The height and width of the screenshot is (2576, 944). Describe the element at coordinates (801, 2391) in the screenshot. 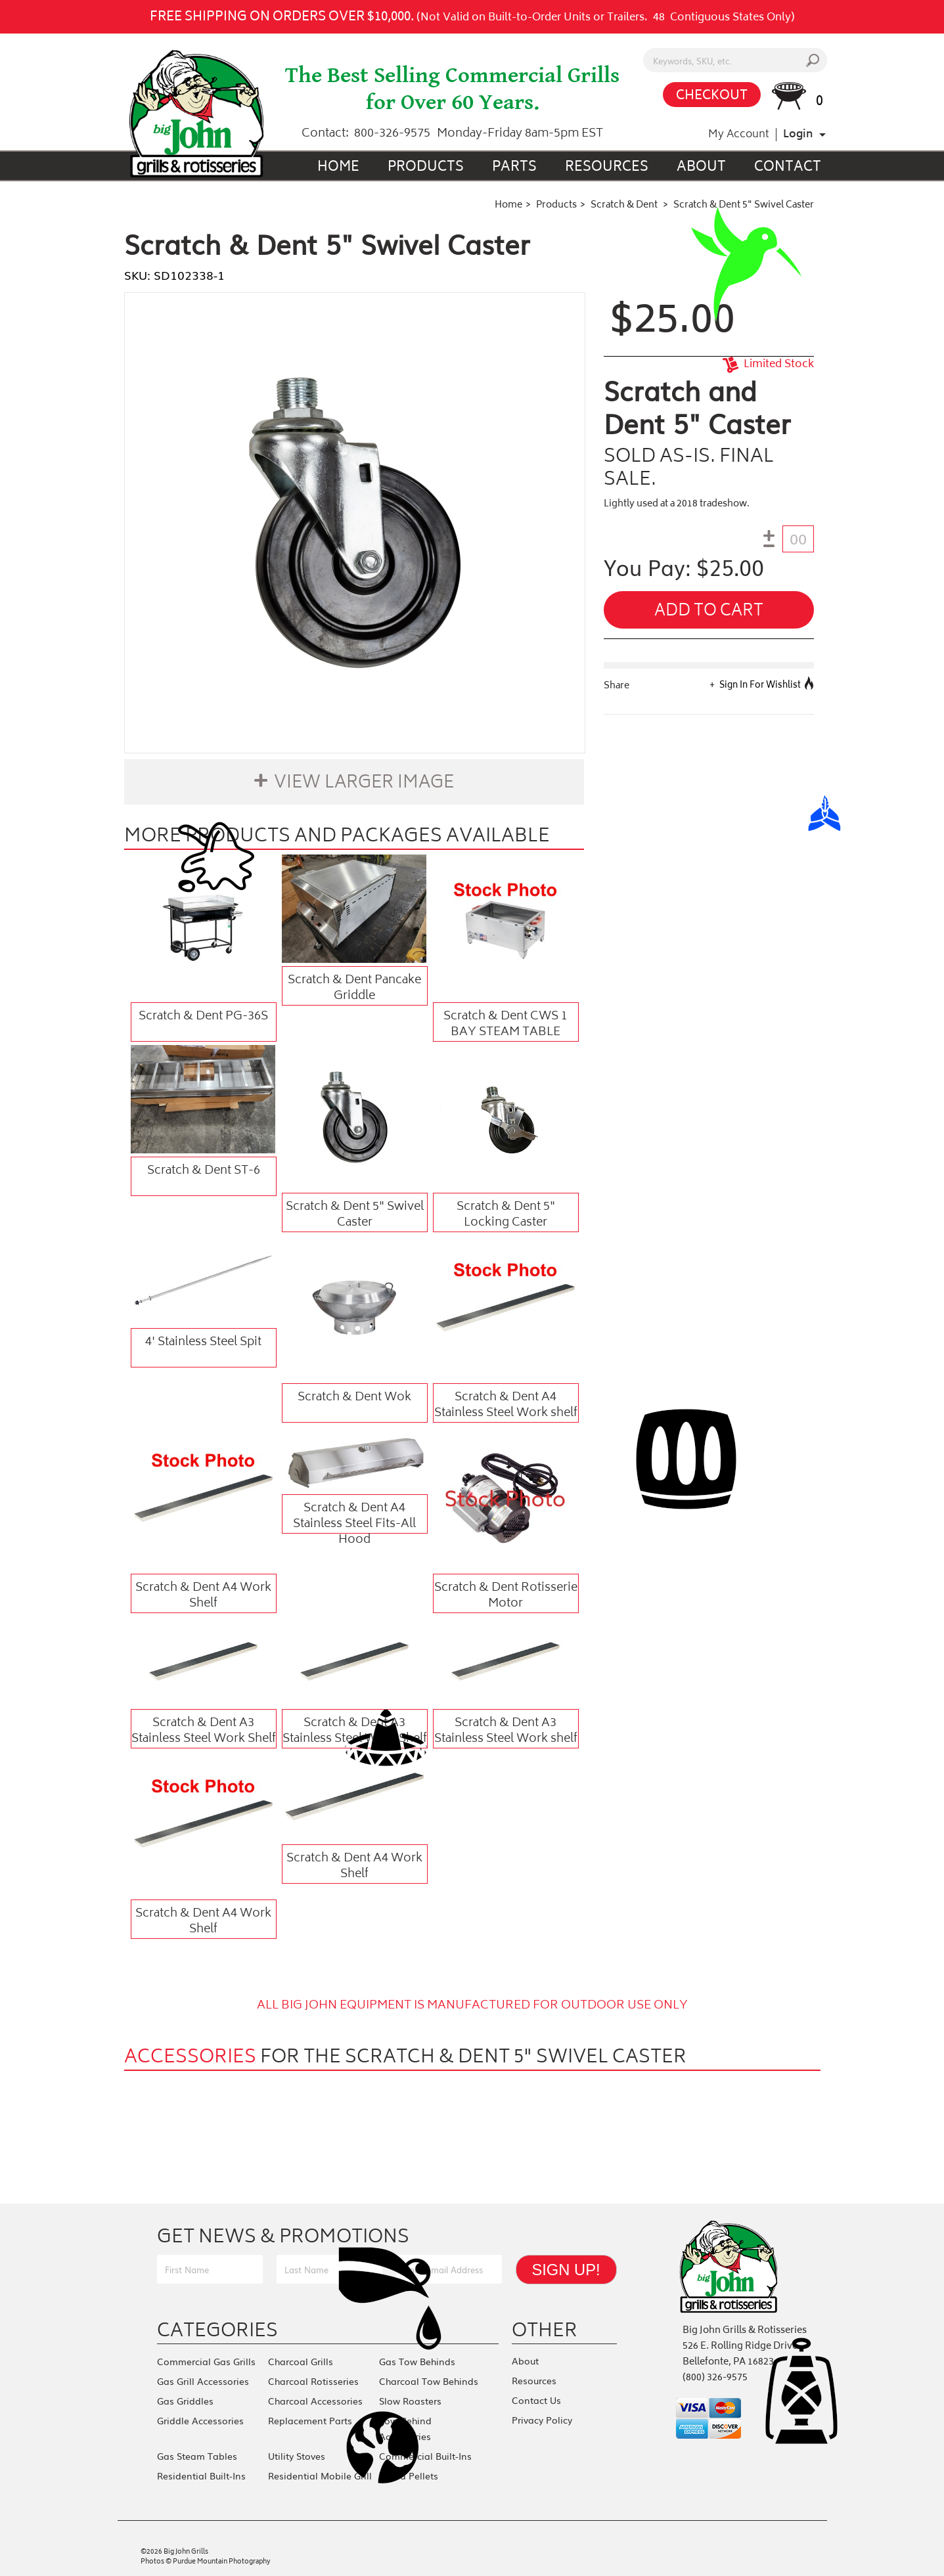

I see `toggle light or dark mode` at that location.